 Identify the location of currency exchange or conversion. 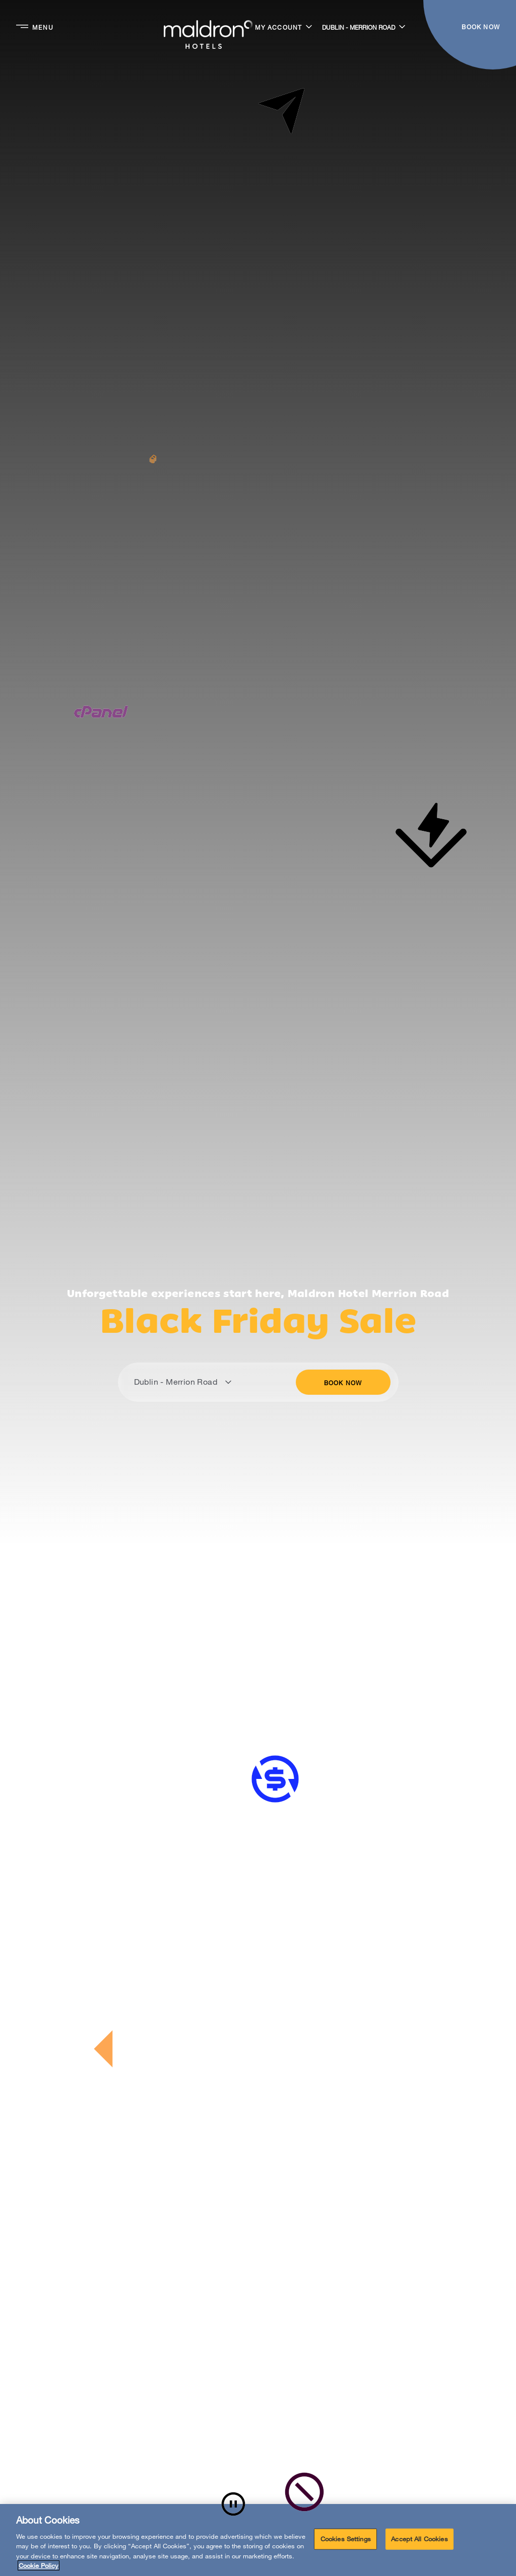
(275, 1779).